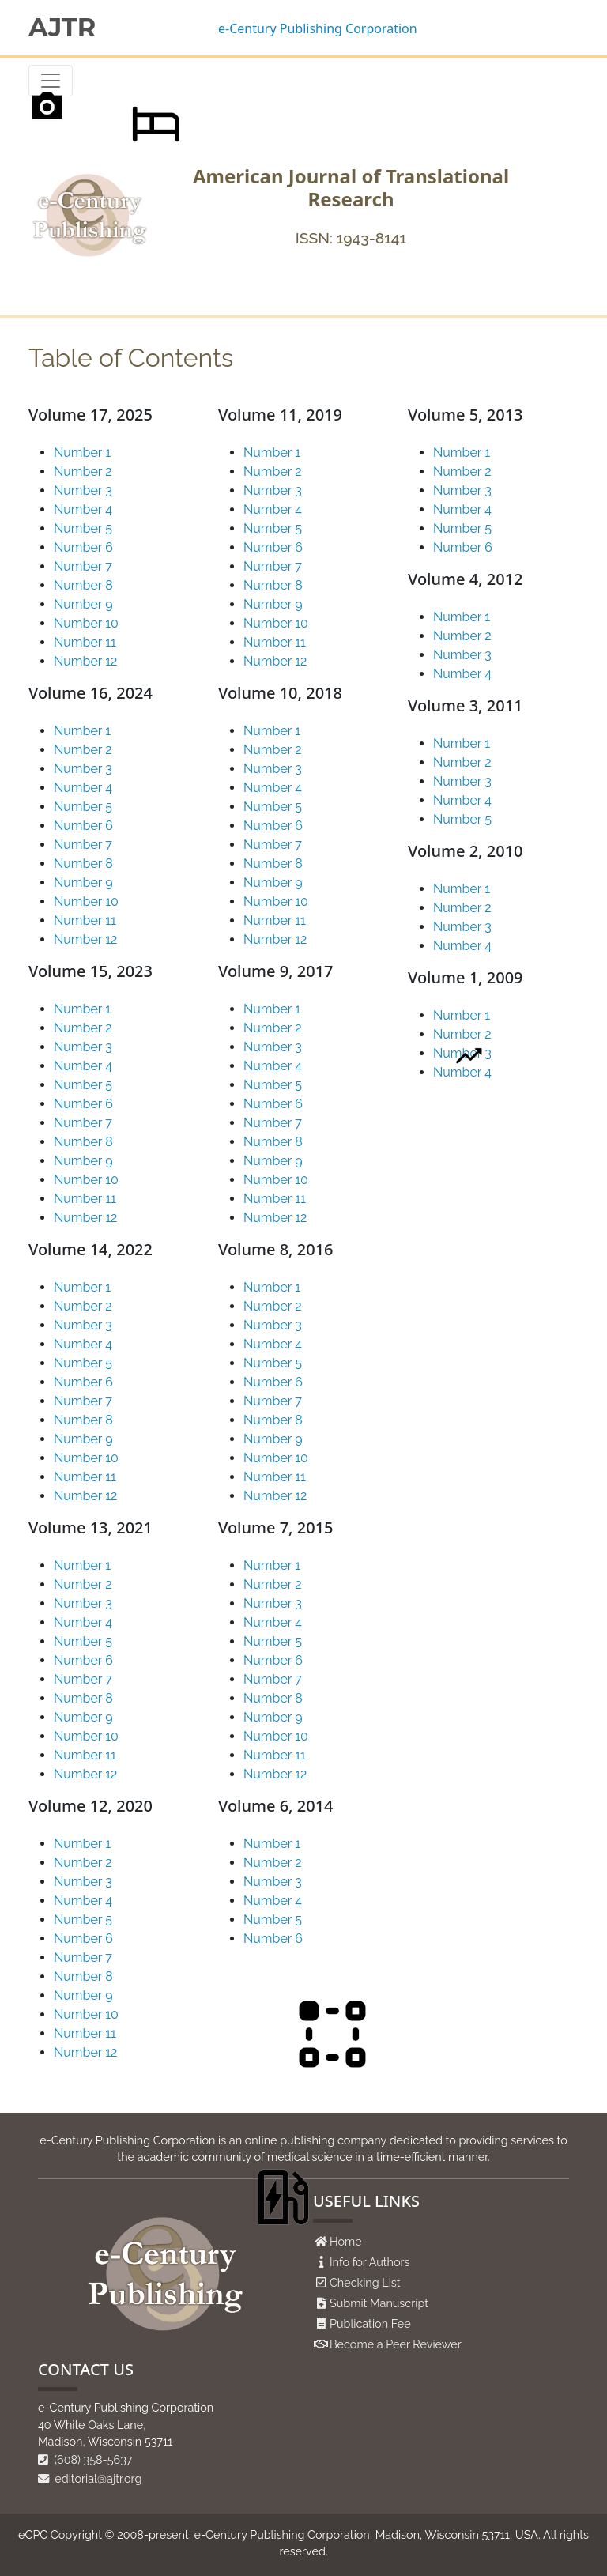  Describe the element at coordinates (47, 107) in the screenshot. I see `take a photo` at that location.